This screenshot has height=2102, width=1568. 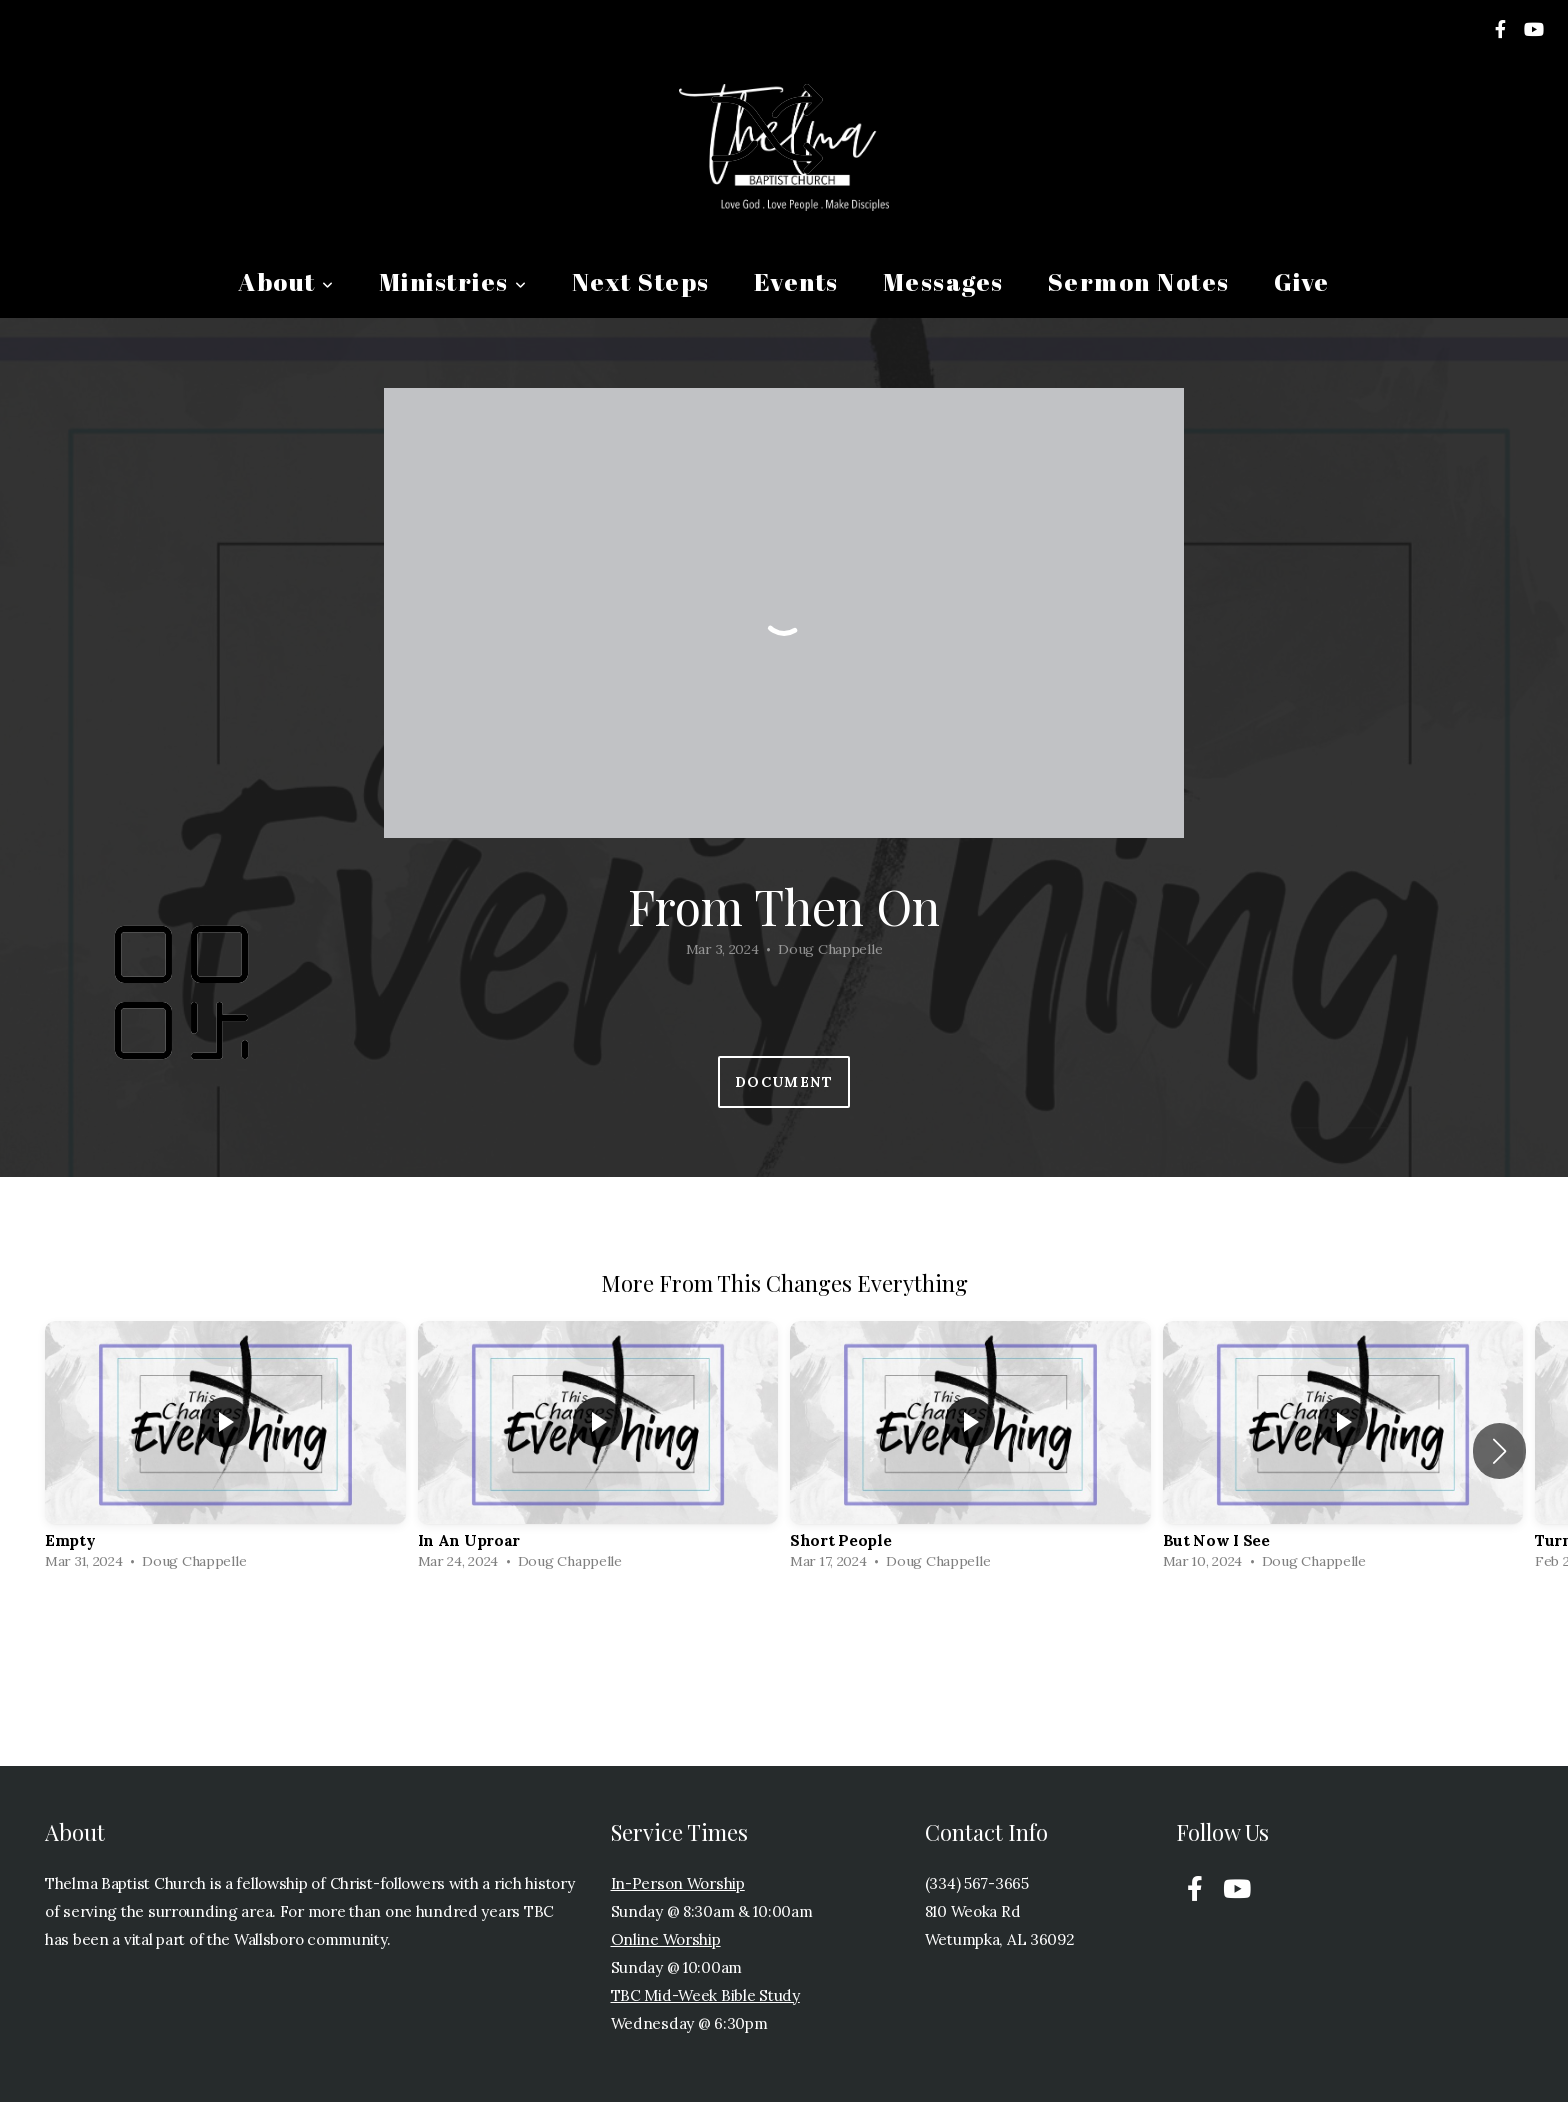 I want to click on shuffle playlist or queue order, so click(x=765, y=129).